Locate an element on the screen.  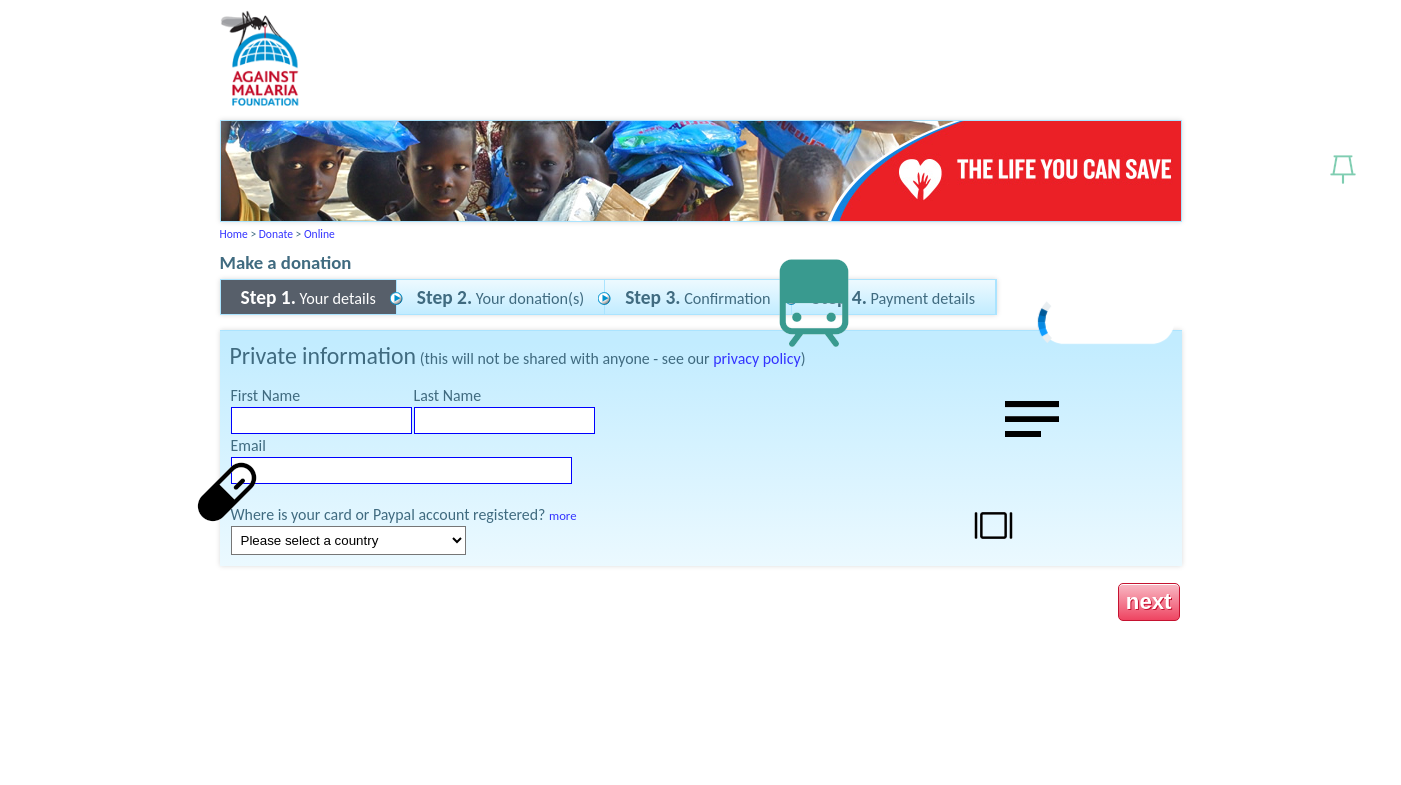
view or access notes is located at coordinates (1032, 419).